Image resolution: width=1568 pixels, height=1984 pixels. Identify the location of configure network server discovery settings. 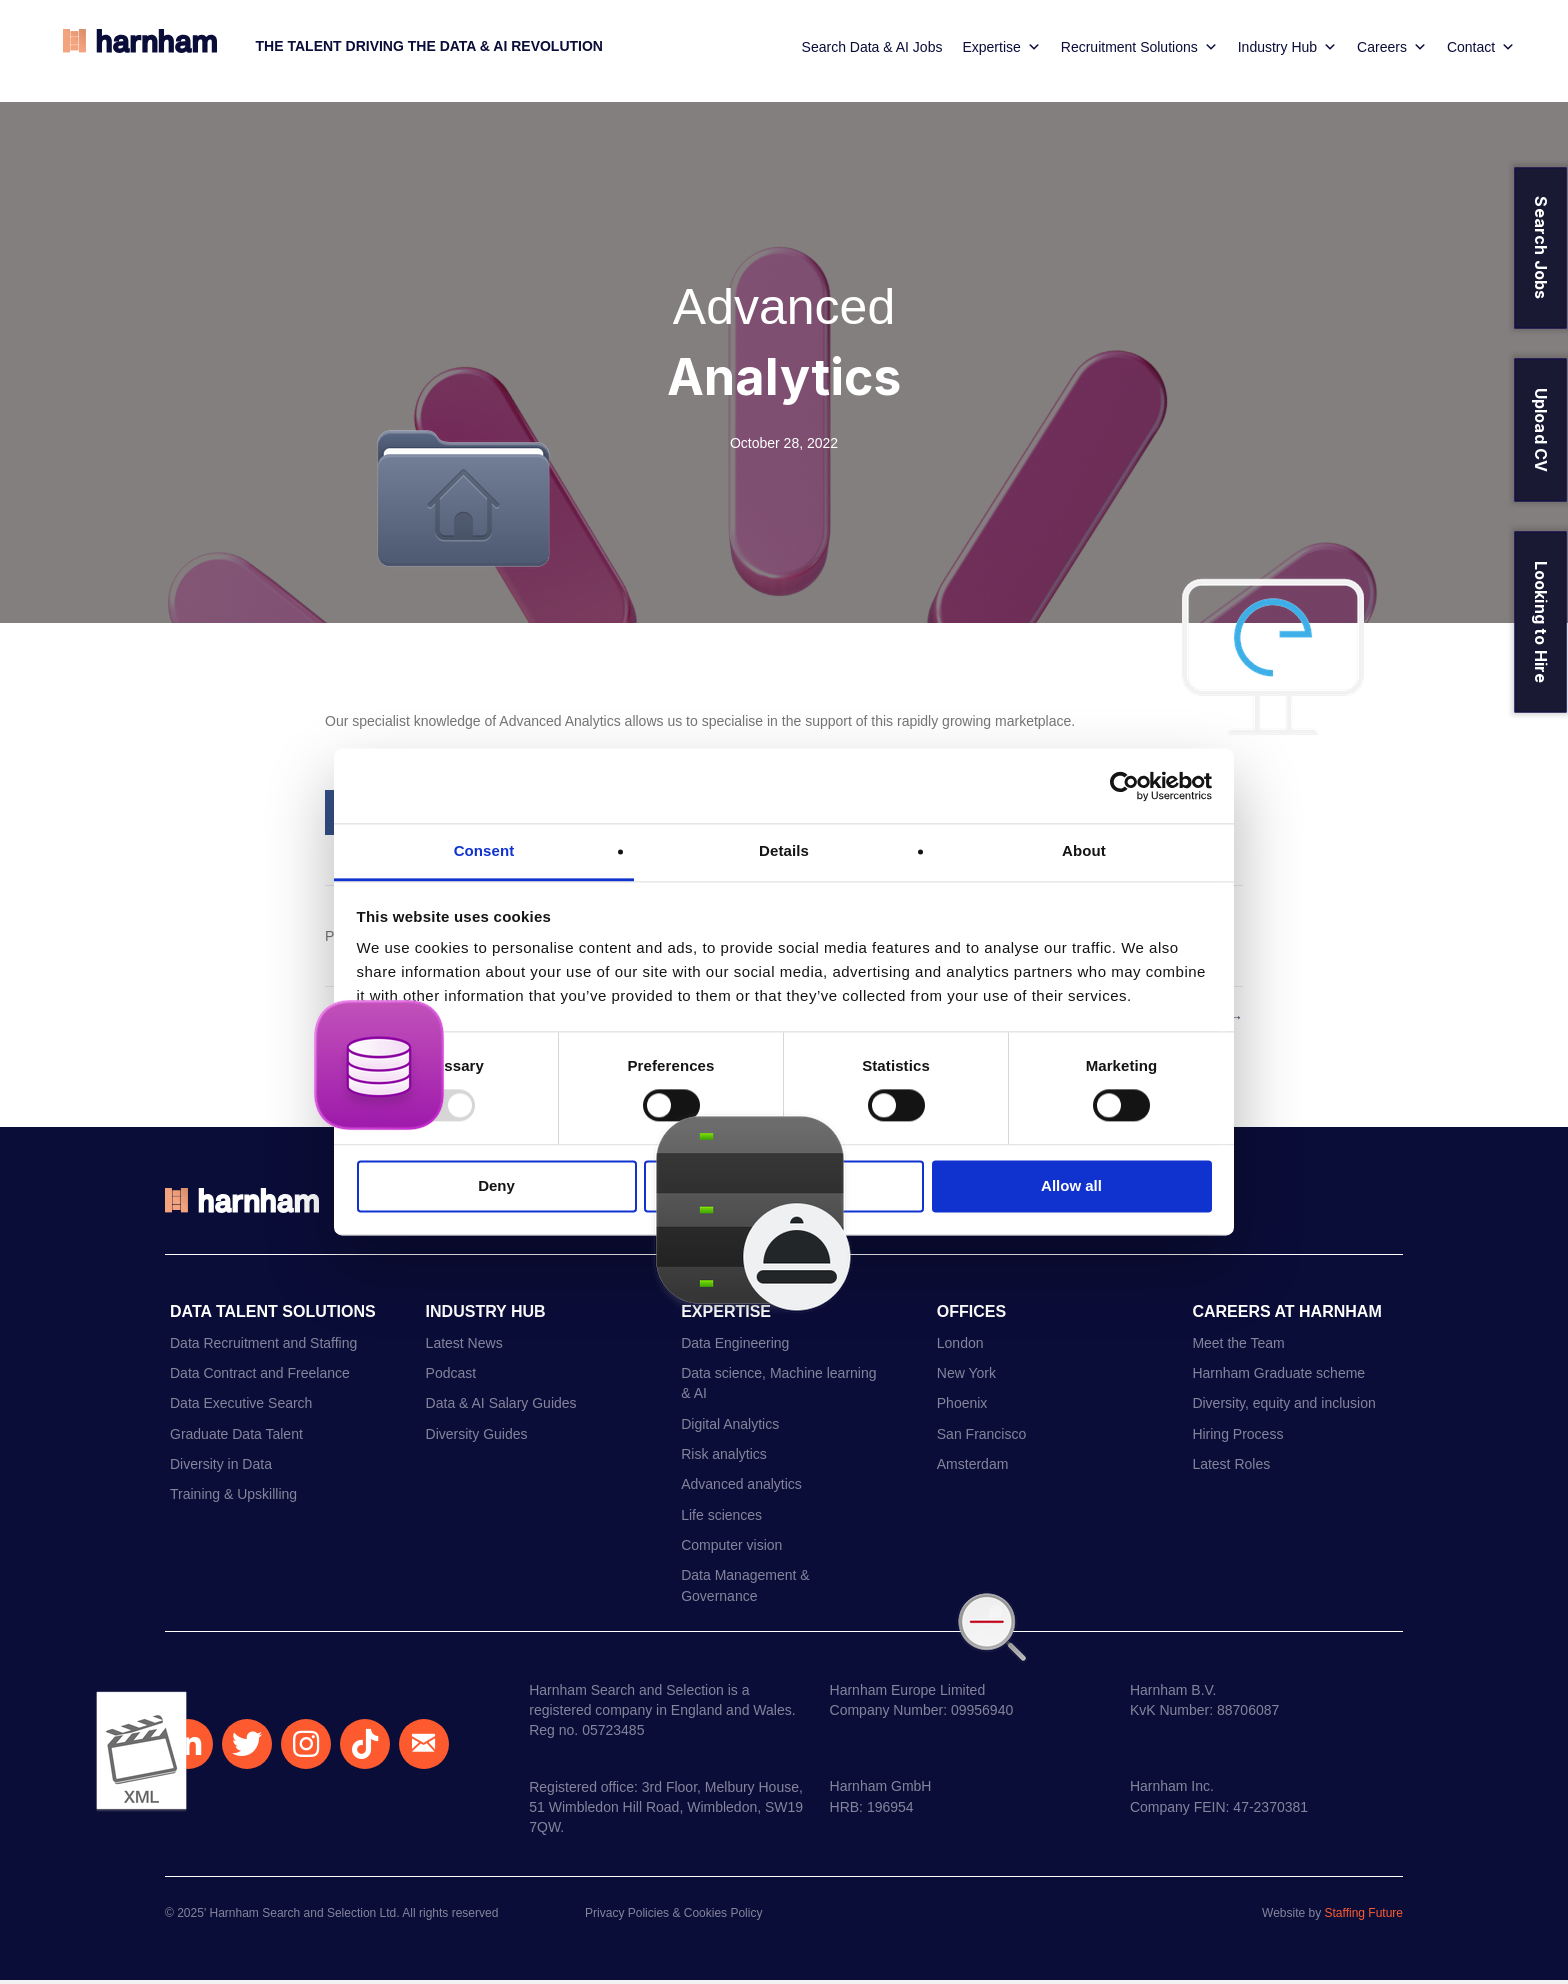
(750, 1210).